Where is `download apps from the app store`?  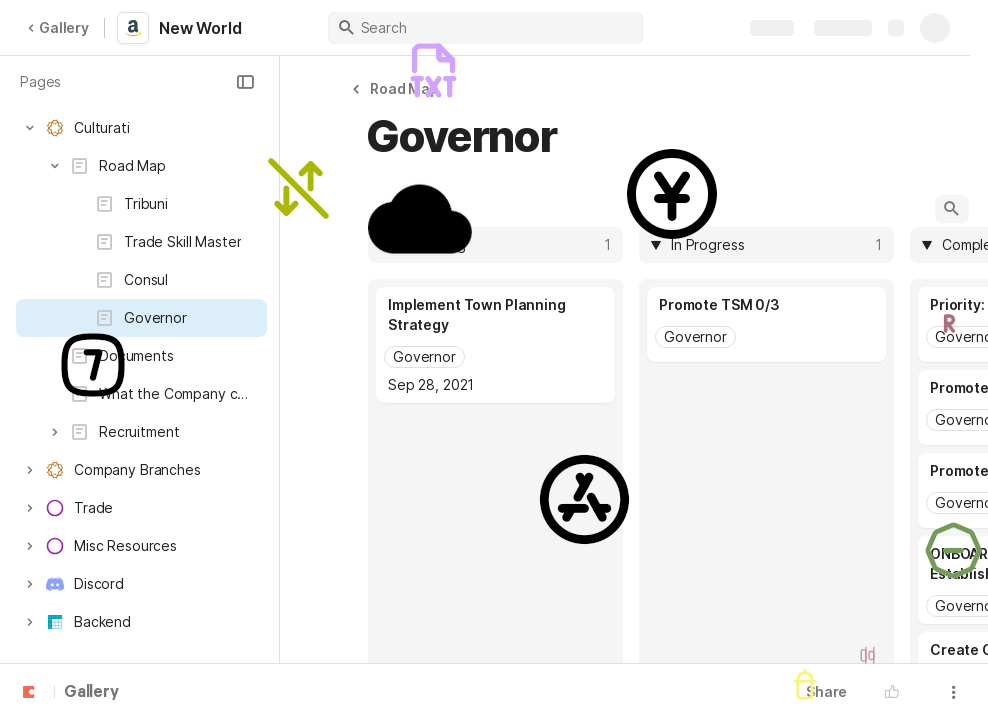 download apps from the app store is located at coordinates (584, 499).